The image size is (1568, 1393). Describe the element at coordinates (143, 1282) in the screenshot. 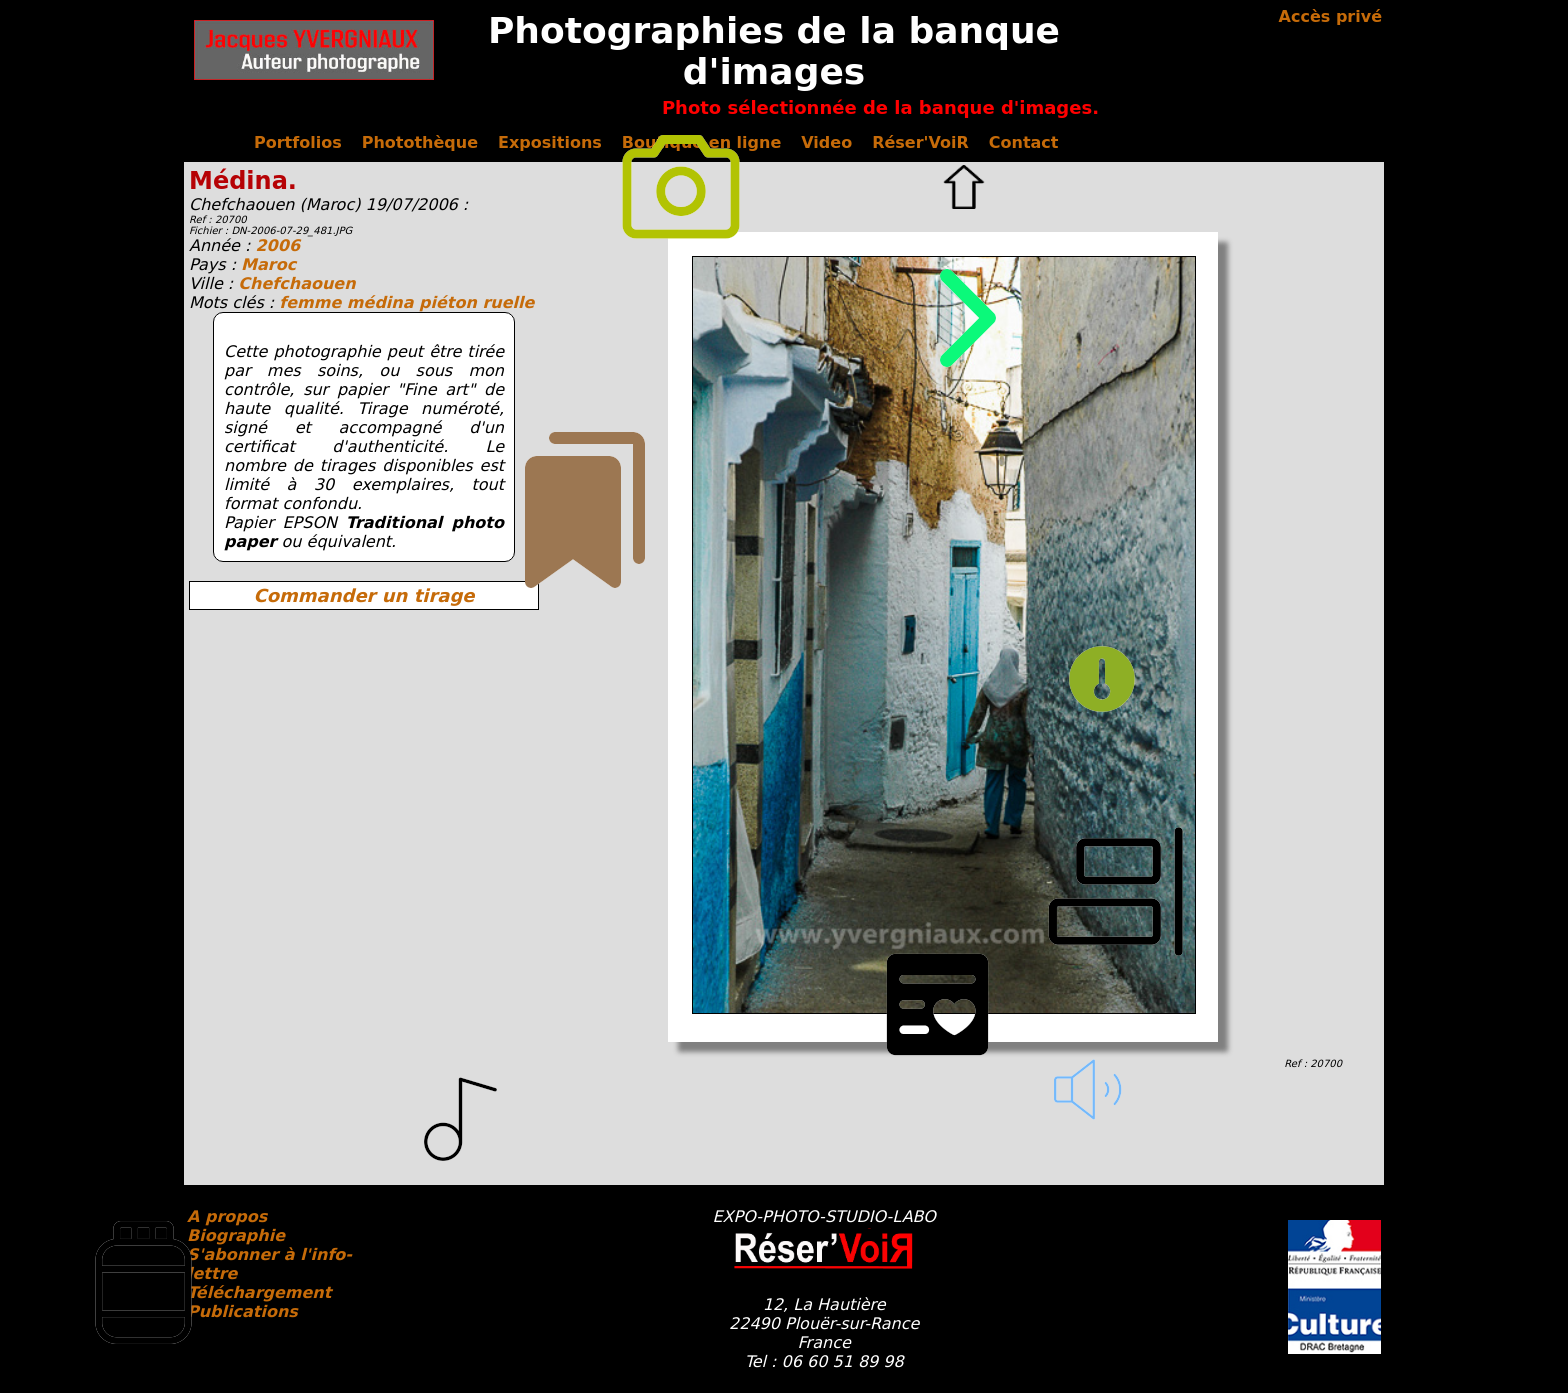

I see `view or manage labeled containers` at that location.